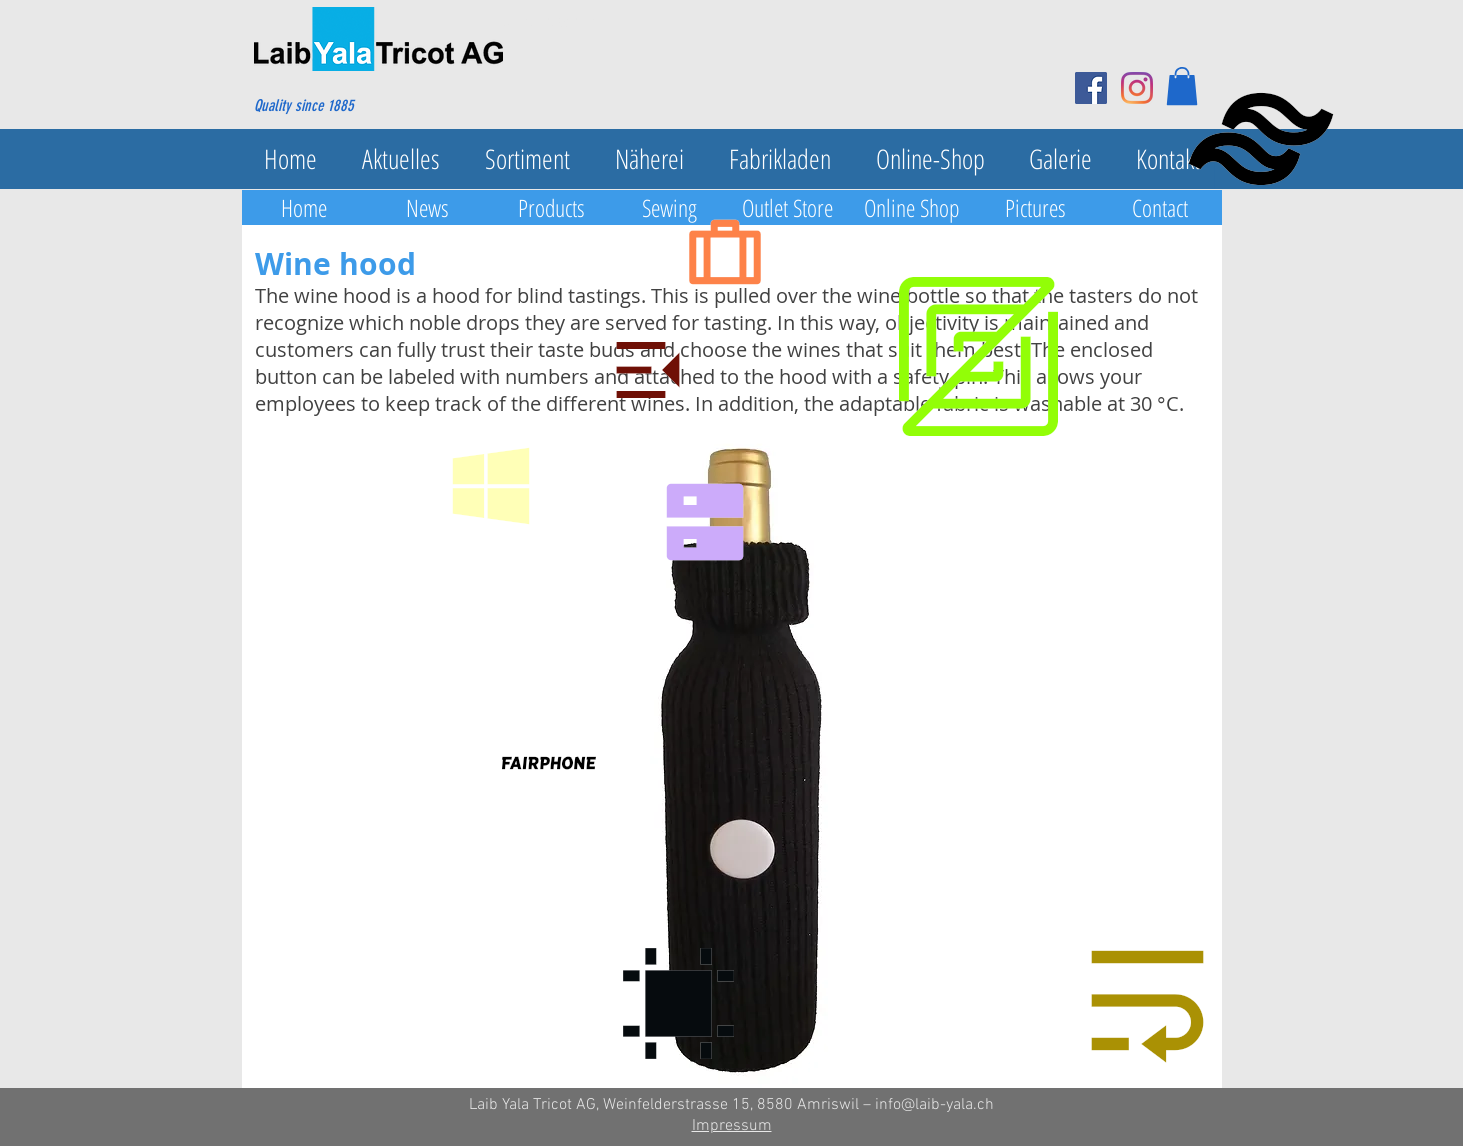 The image size is (1463, 1146). Describe the element at coordinates (491, 486) in the screenshot. I see `open Windows application or settings` at that location.